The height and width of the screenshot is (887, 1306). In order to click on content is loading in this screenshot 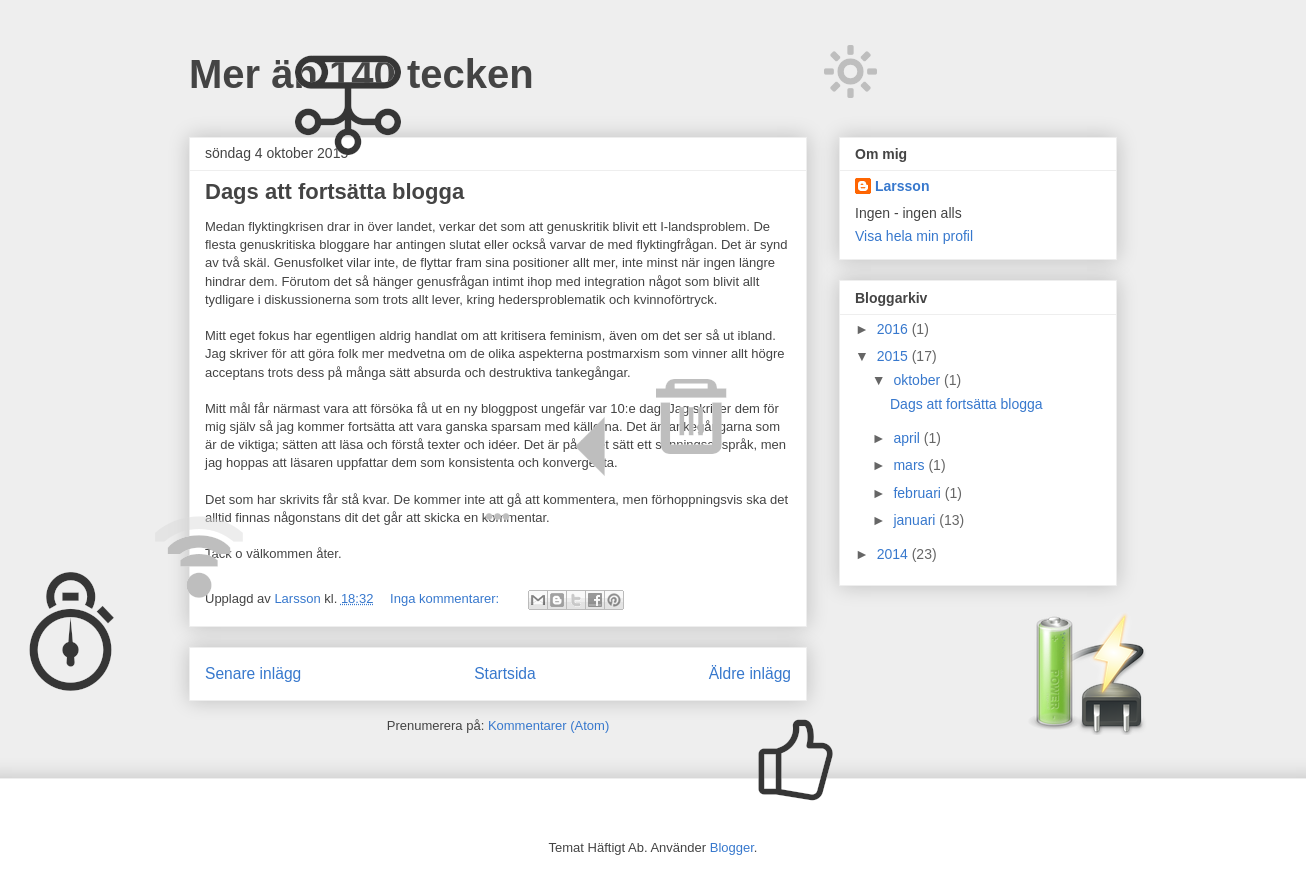, I will do `click(497, 516)`.